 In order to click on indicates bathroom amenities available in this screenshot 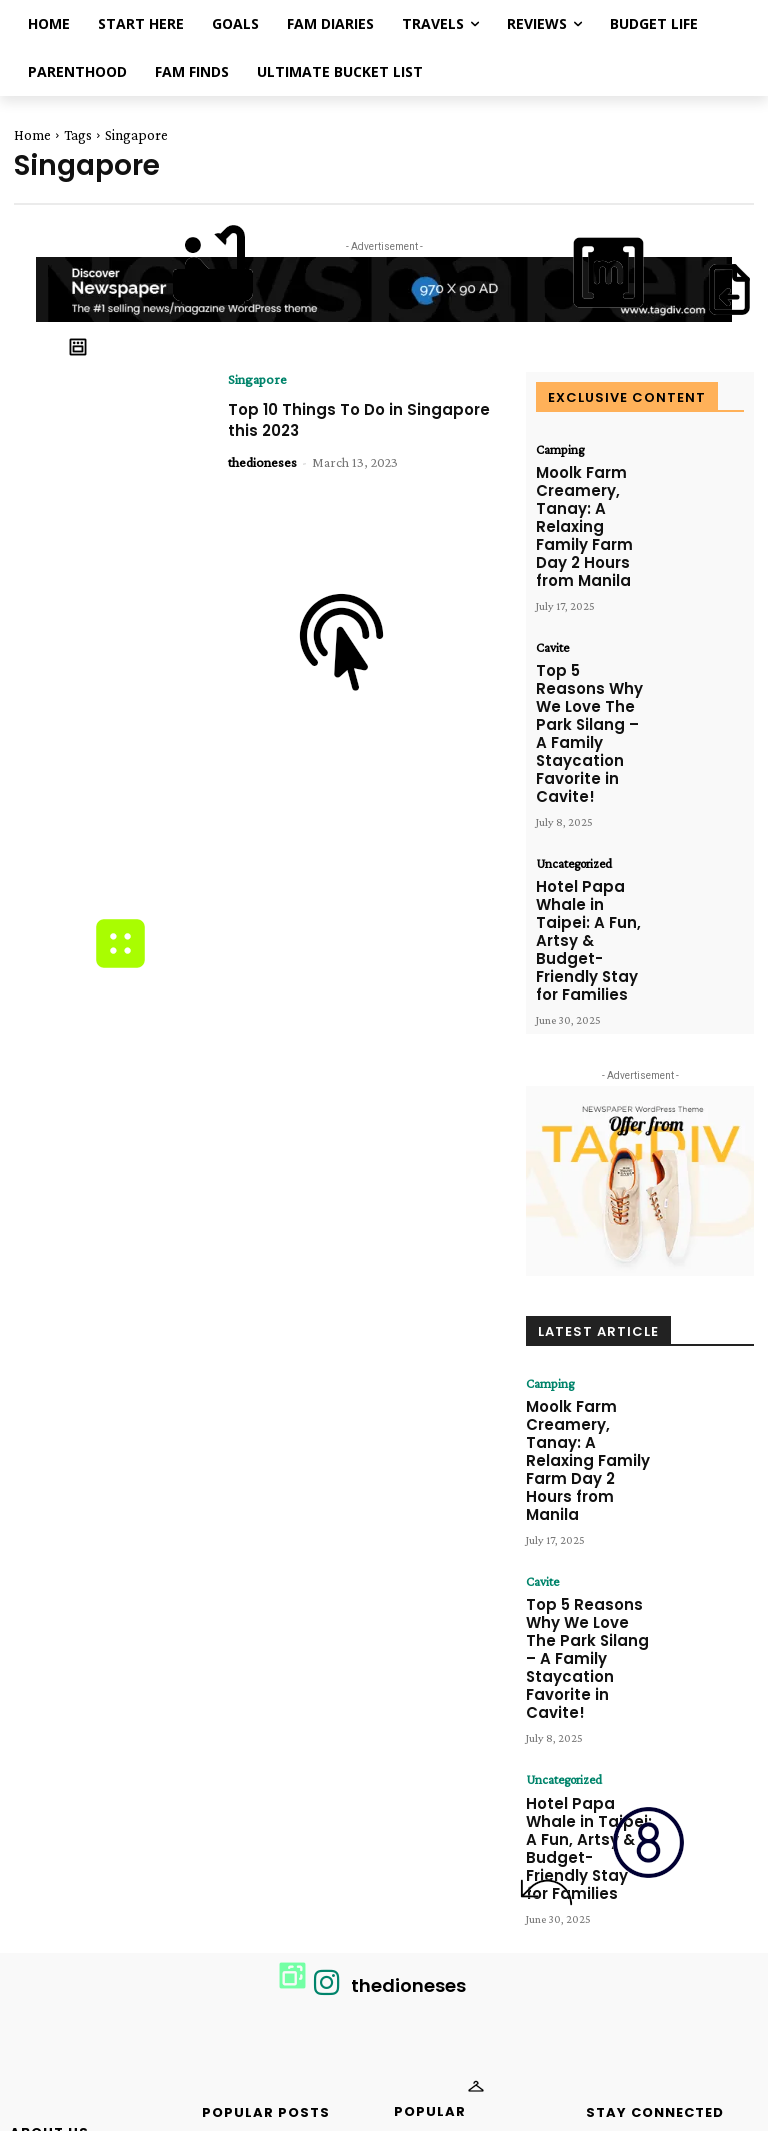, I will do `click(213, 265)`.